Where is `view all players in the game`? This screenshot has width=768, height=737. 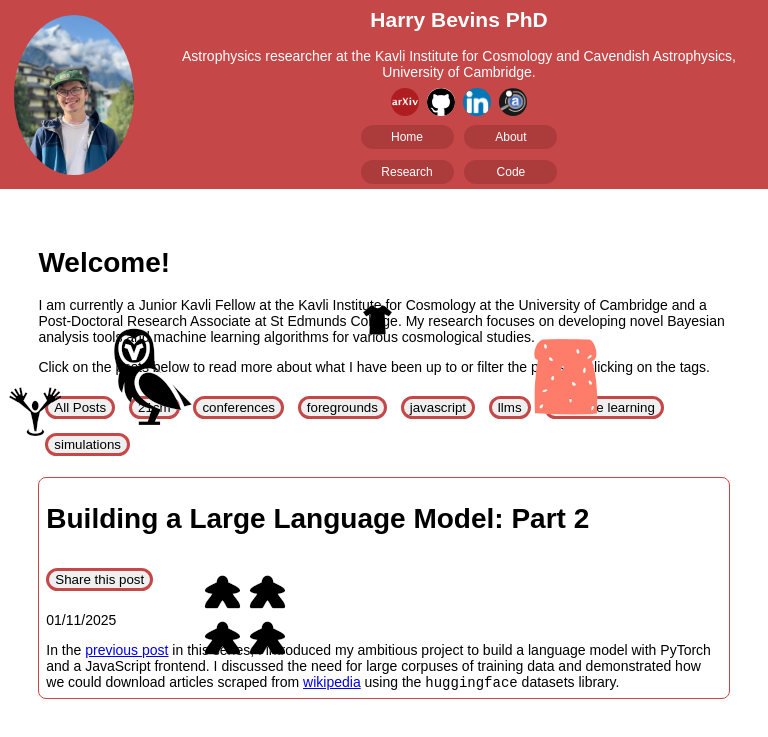 view all players in the game is located at coordinates (245, 615).